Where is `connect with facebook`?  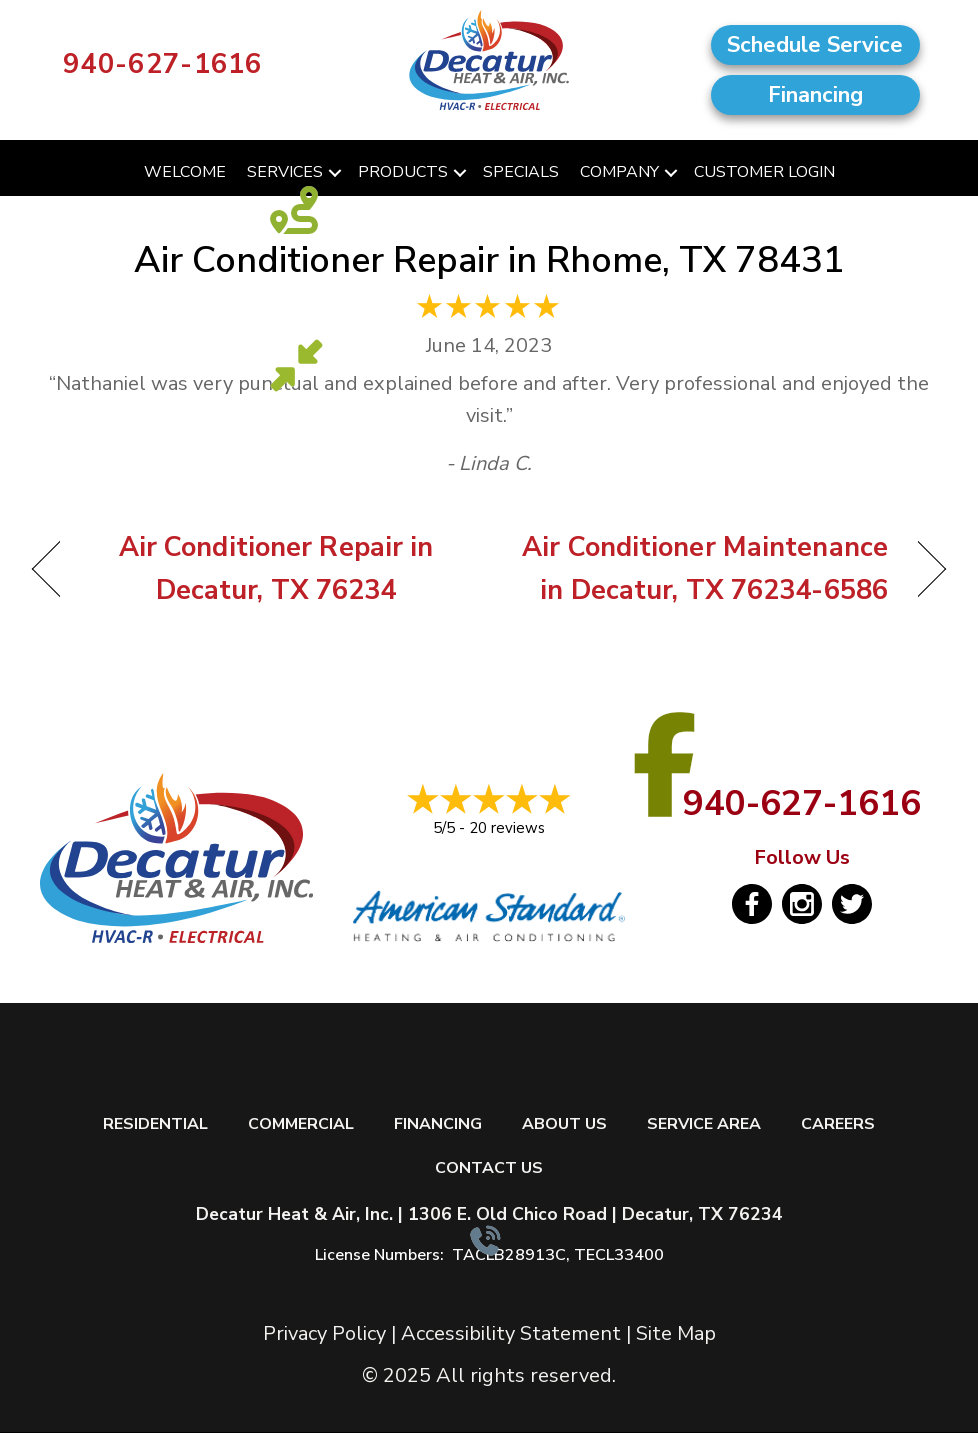
connect with facebook is located at coordinates (664, 764).